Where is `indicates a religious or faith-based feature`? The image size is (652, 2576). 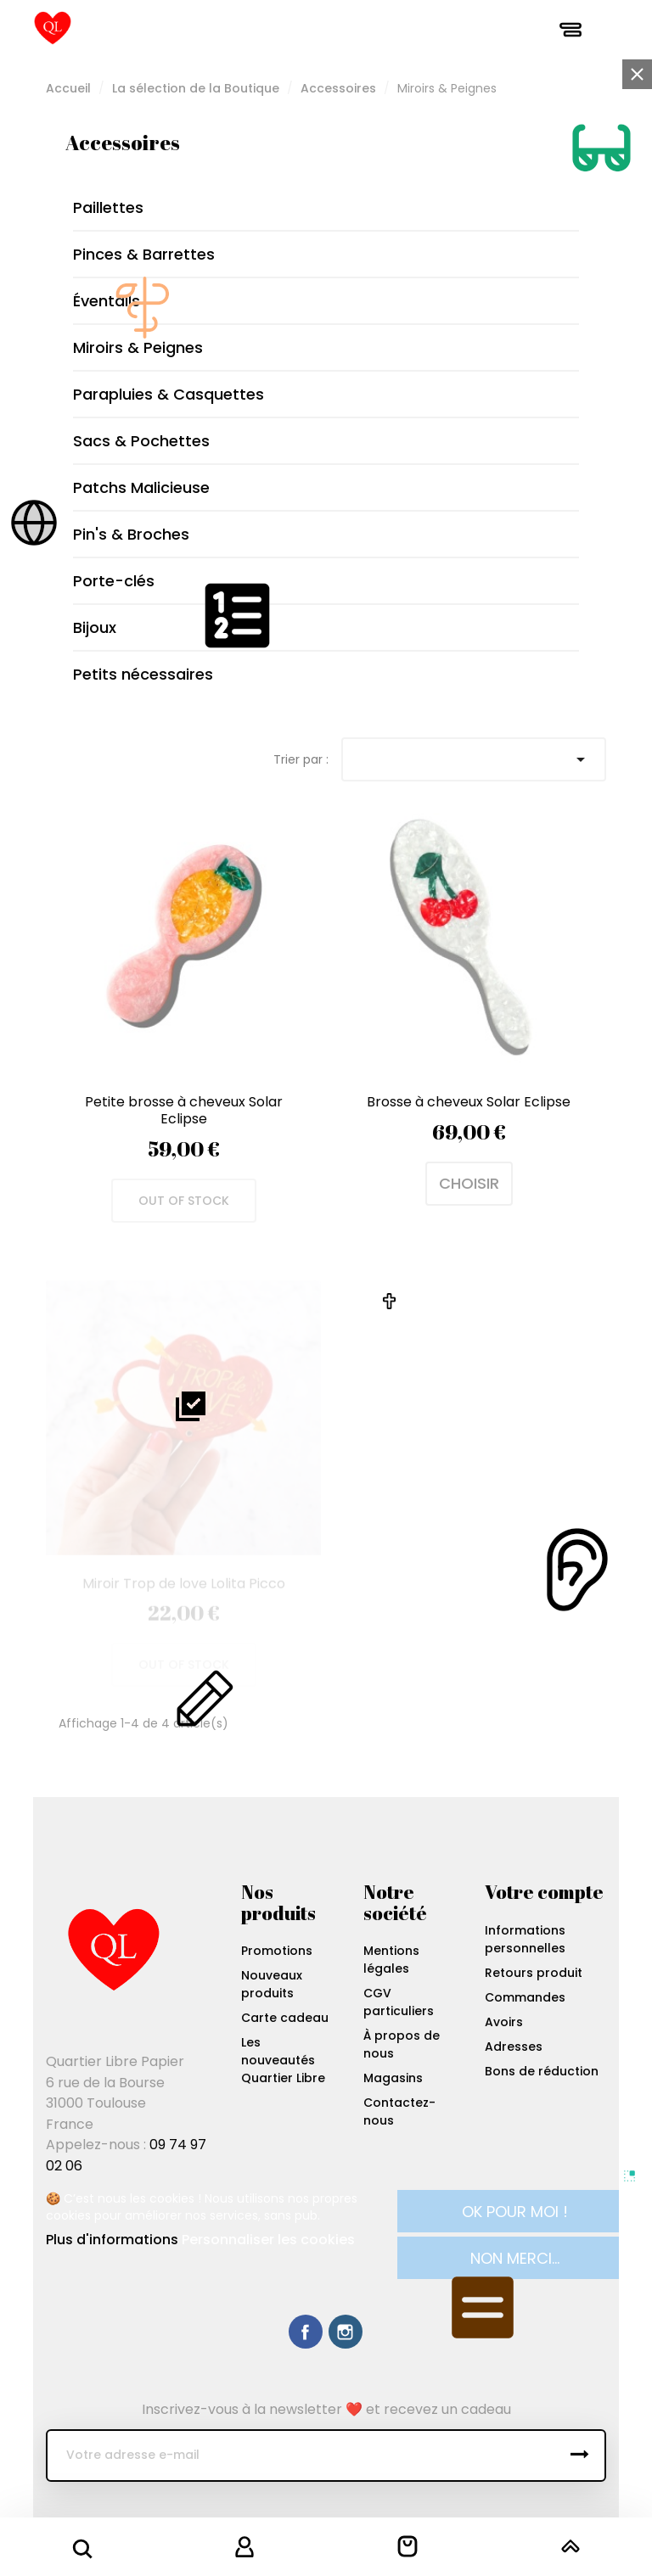 indicates a religious or faith-based feature is located at coordinates (389, 1301).